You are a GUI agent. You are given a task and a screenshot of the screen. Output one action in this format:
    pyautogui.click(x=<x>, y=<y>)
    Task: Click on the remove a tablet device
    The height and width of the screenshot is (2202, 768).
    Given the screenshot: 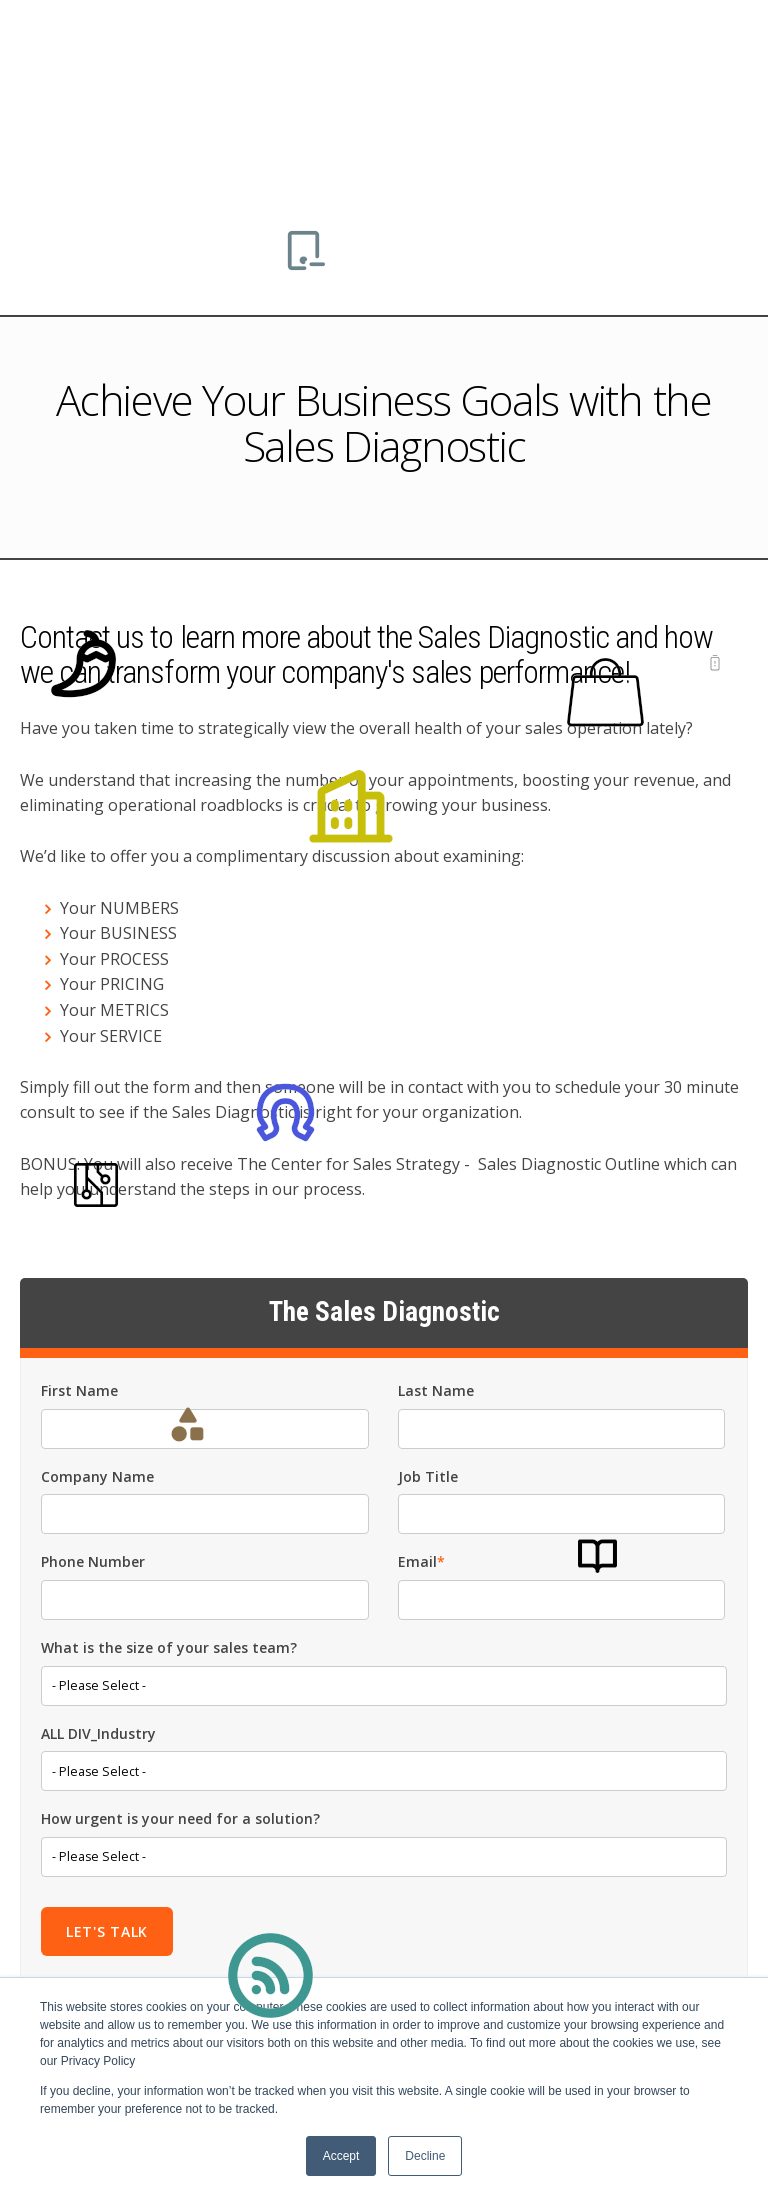 What is the action you would take?
    pyautogui.click(x=303, y=250)
    